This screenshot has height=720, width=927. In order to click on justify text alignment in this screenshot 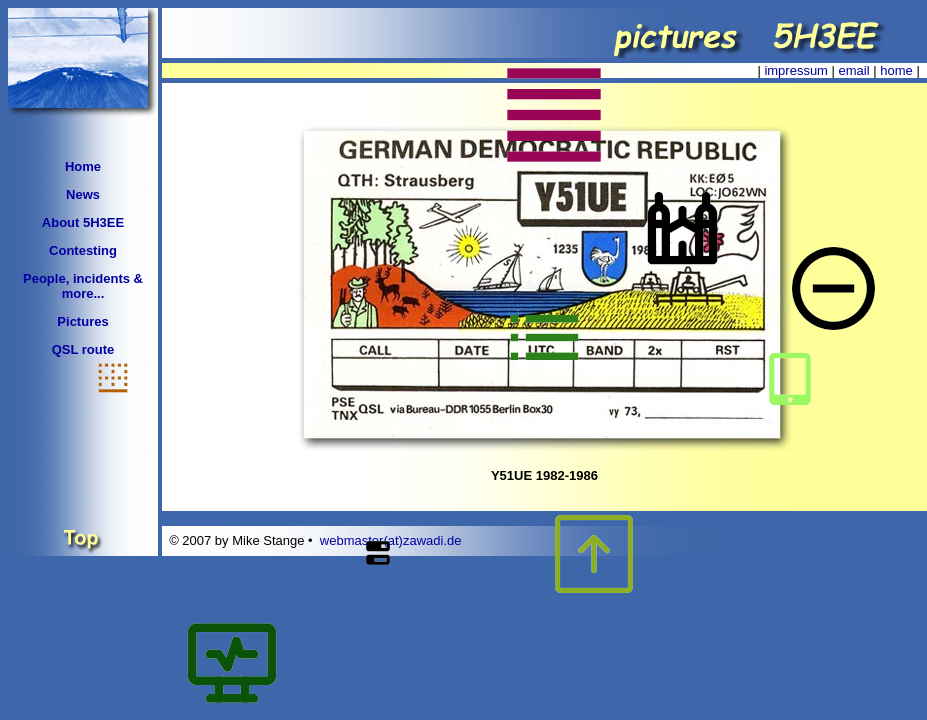, I will do `click(554, 115)`.